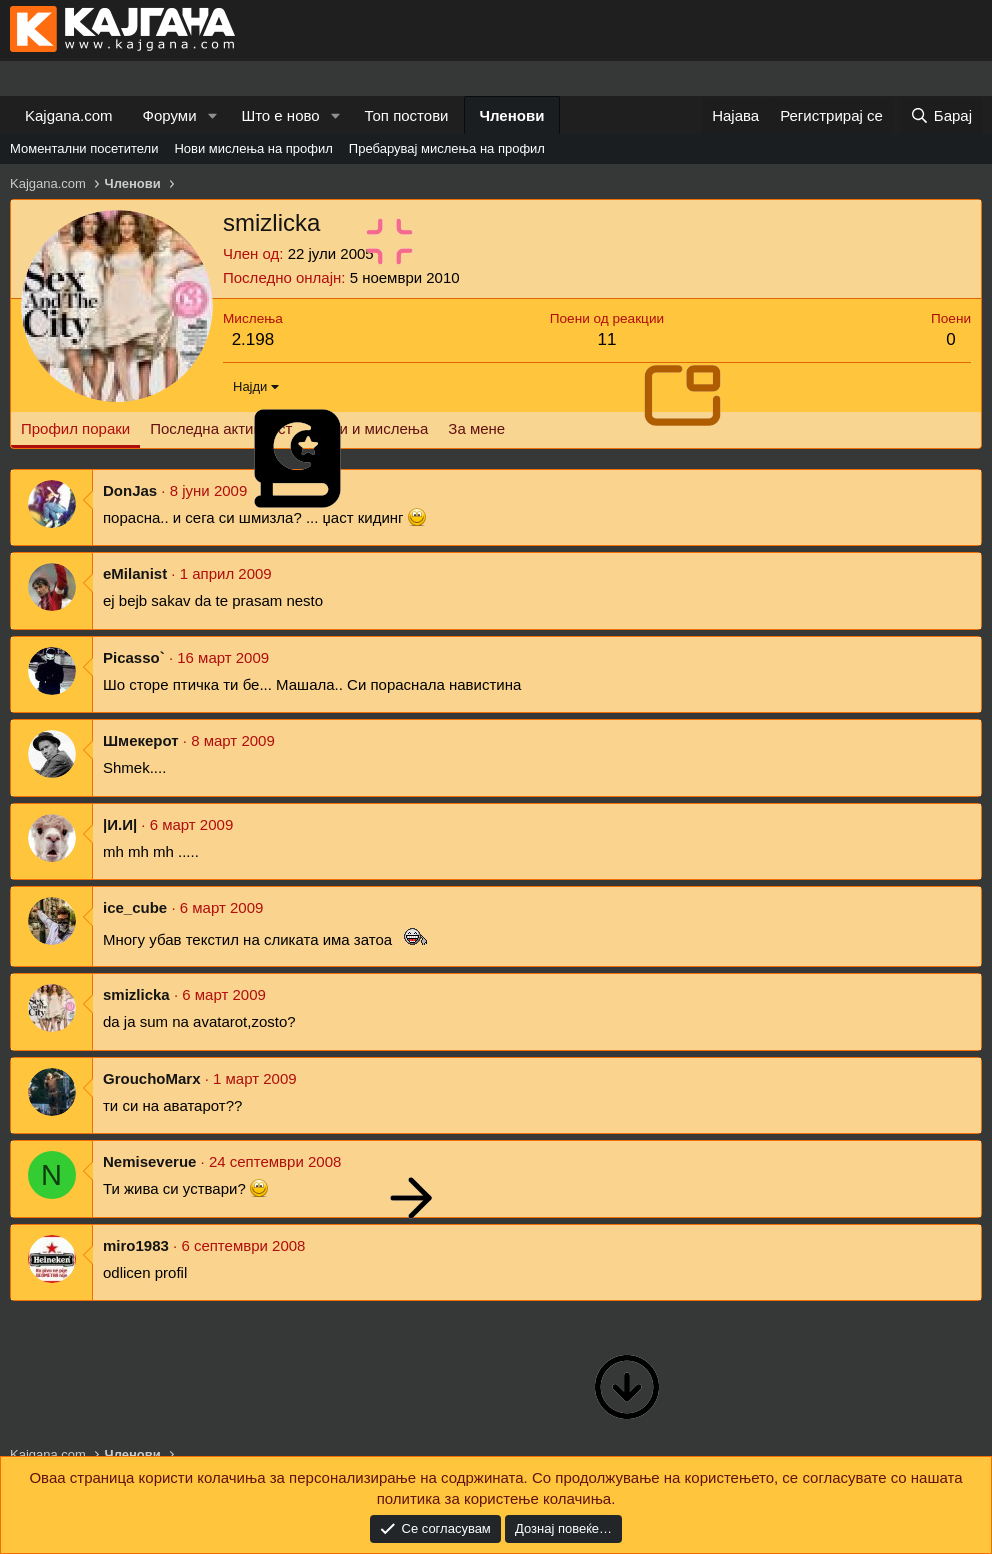 The image size is (992, 1554). I want to click on access quran or islamic religious texts, so click(297, 458).